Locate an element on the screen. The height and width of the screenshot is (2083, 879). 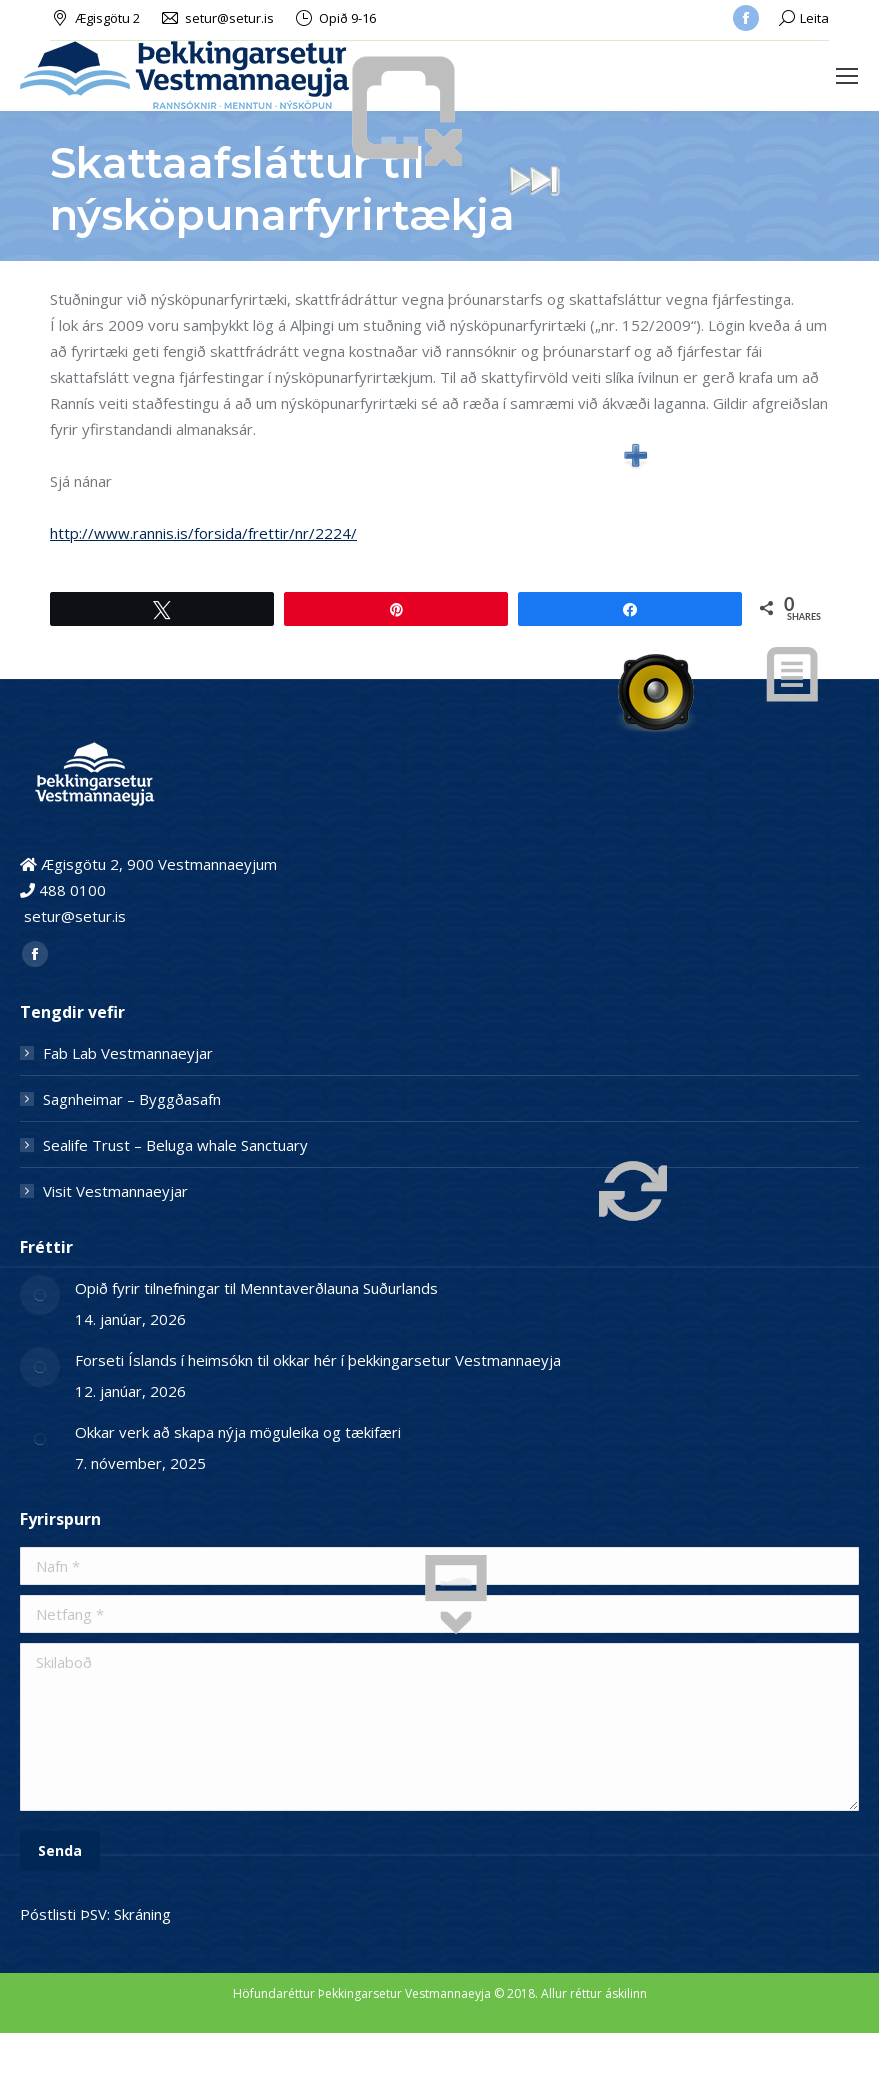
adjust speaker or audio output settings is located at coordinates (656, 692).